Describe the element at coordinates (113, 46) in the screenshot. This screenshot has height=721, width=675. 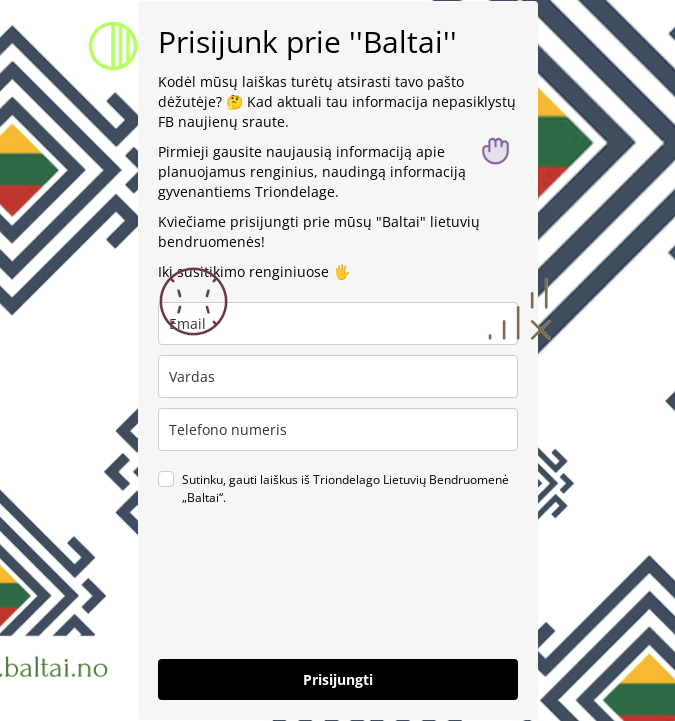
I see `toggle between light and dark mode` at that location.